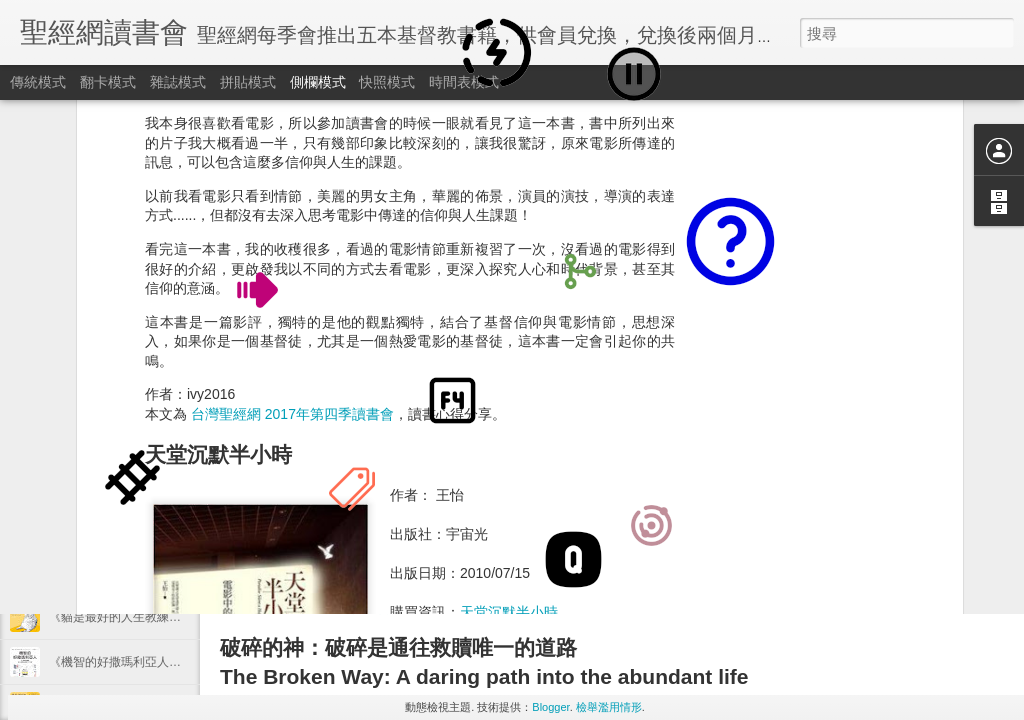  What do you see at coordinates (634, 74) in the screenshot?
I see `pause media playback` at bounding box center [634, 74].